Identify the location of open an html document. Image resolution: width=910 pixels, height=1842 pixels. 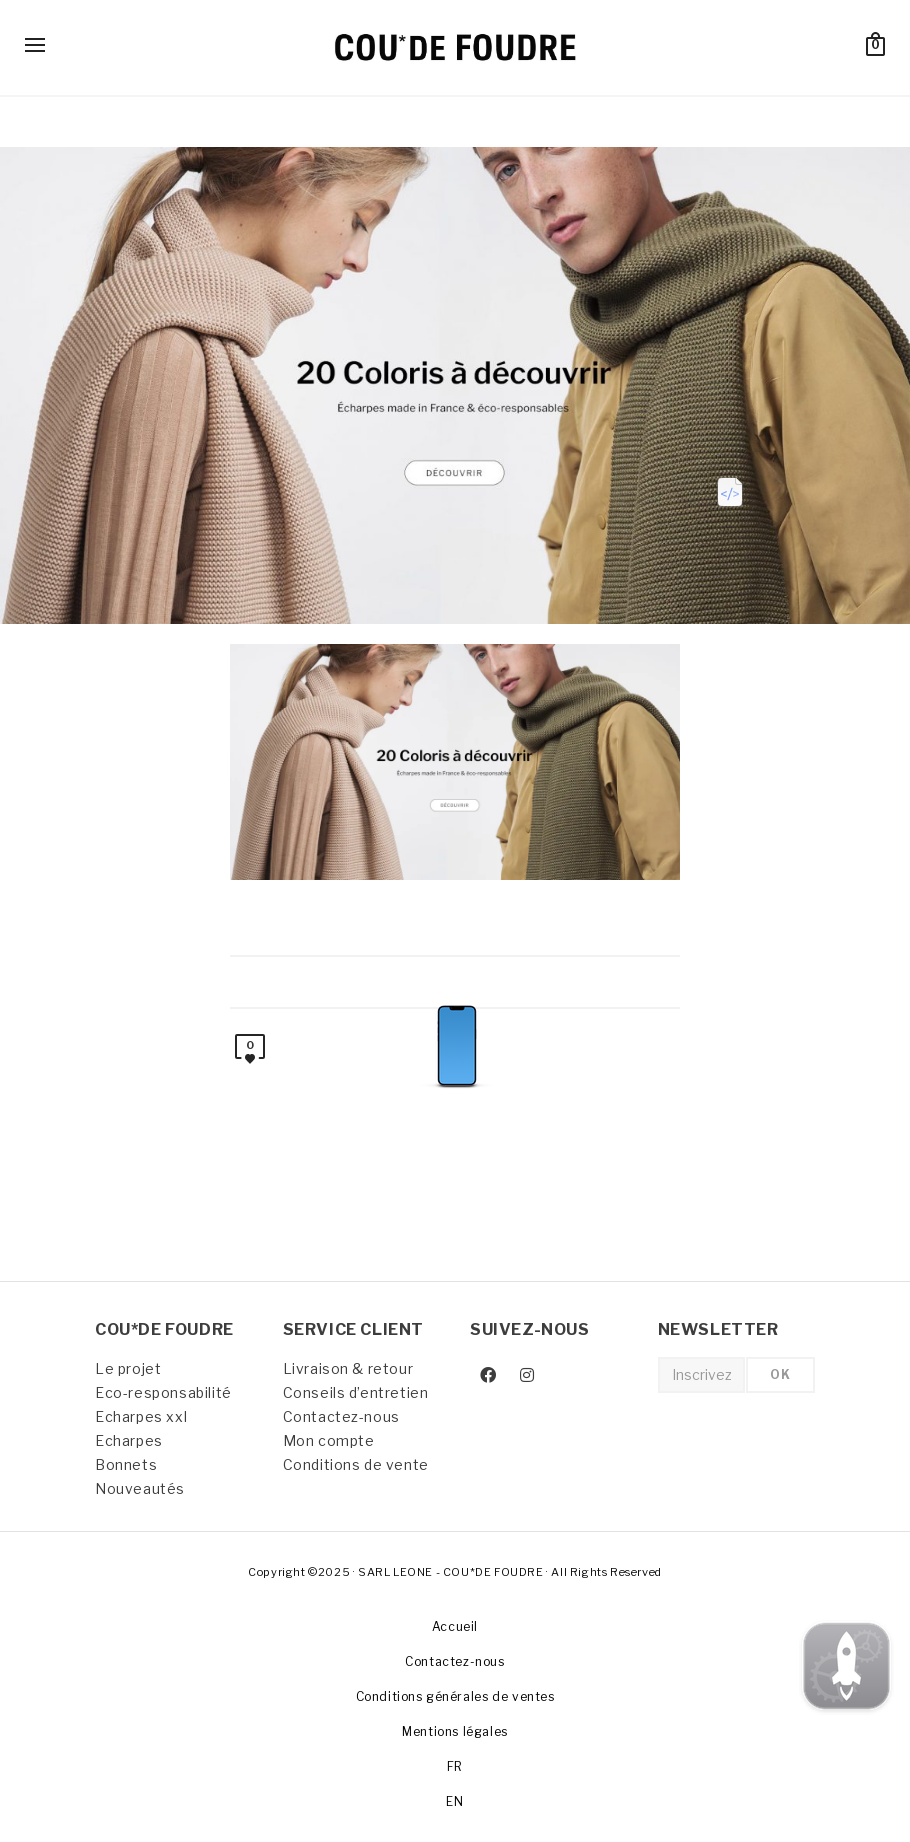
(730, 492).